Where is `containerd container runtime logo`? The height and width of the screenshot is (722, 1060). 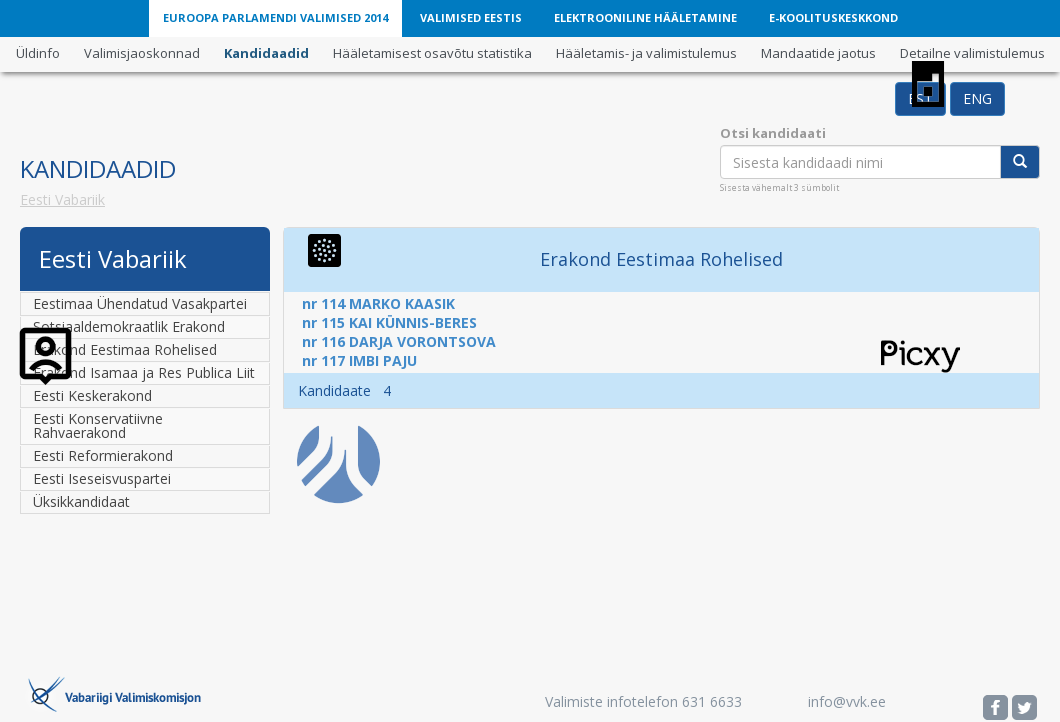
containerd container runtime logo is located at coordinates (928, 84).